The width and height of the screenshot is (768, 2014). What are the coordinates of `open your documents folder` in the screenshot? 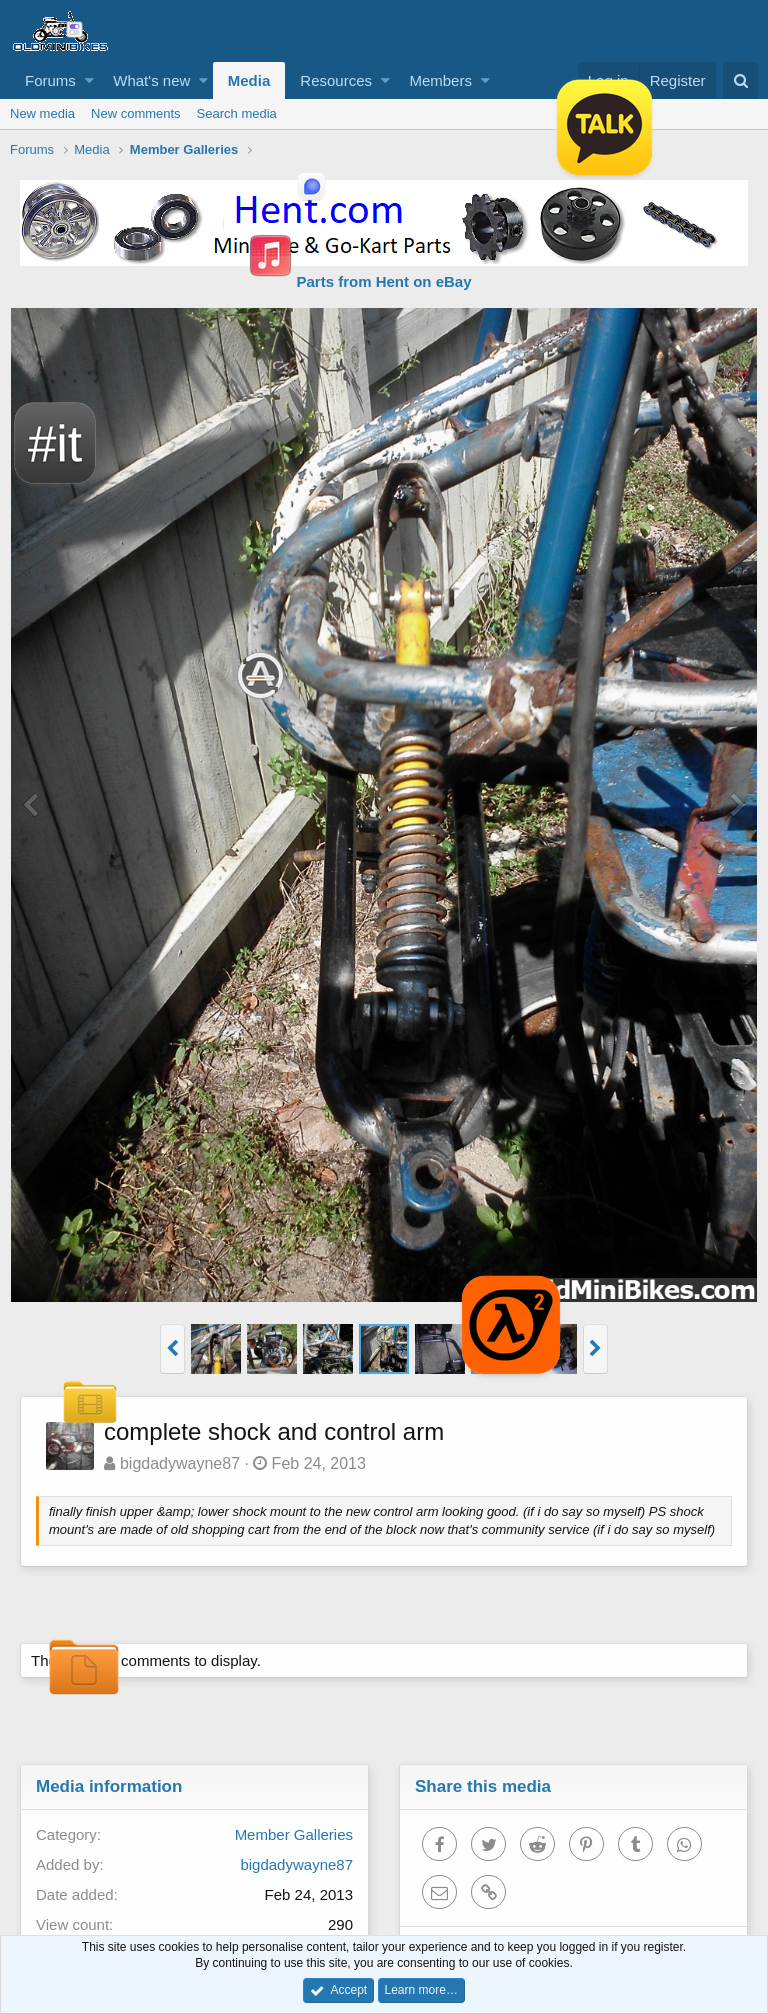 It's located at (84, 1667).